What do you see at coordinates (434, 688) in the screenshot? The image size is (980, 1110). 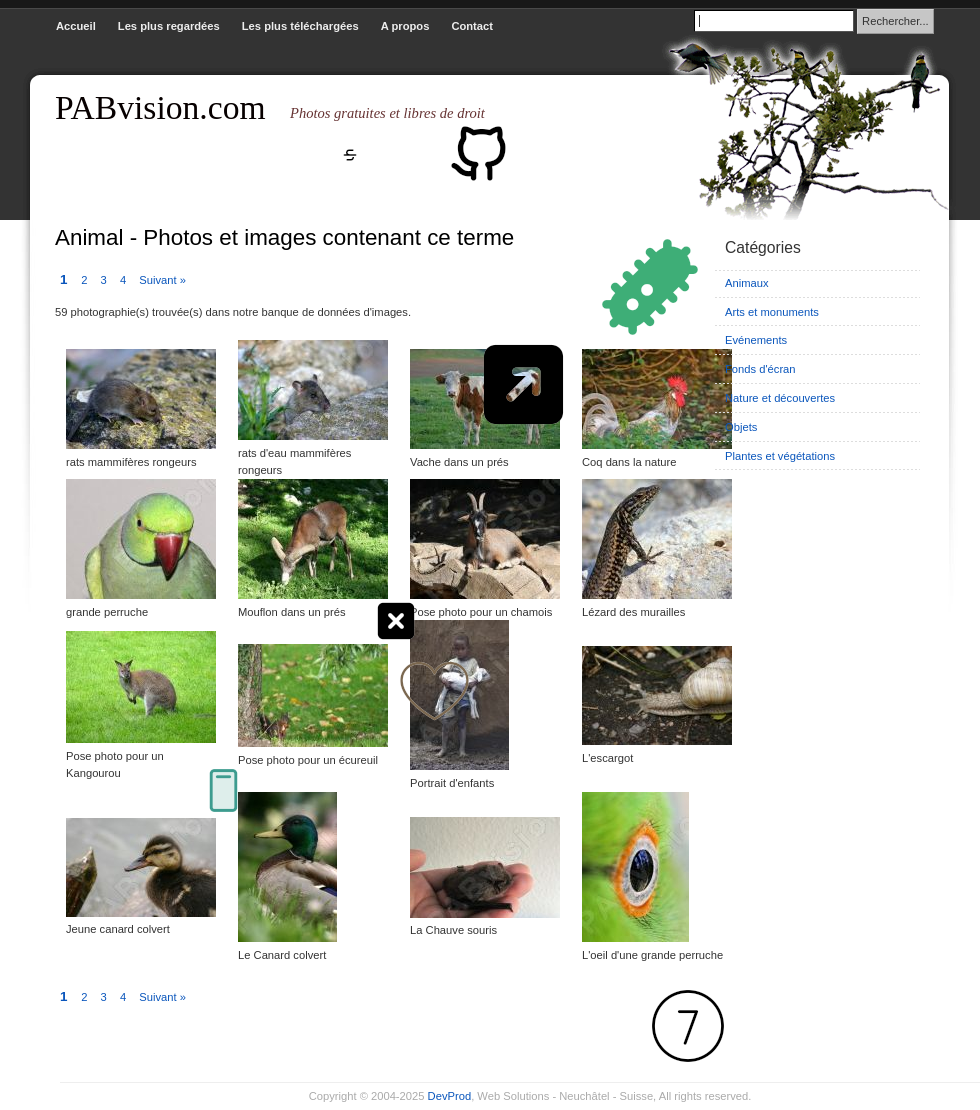 I see `add to favorites` at bounding box center [434, 688].